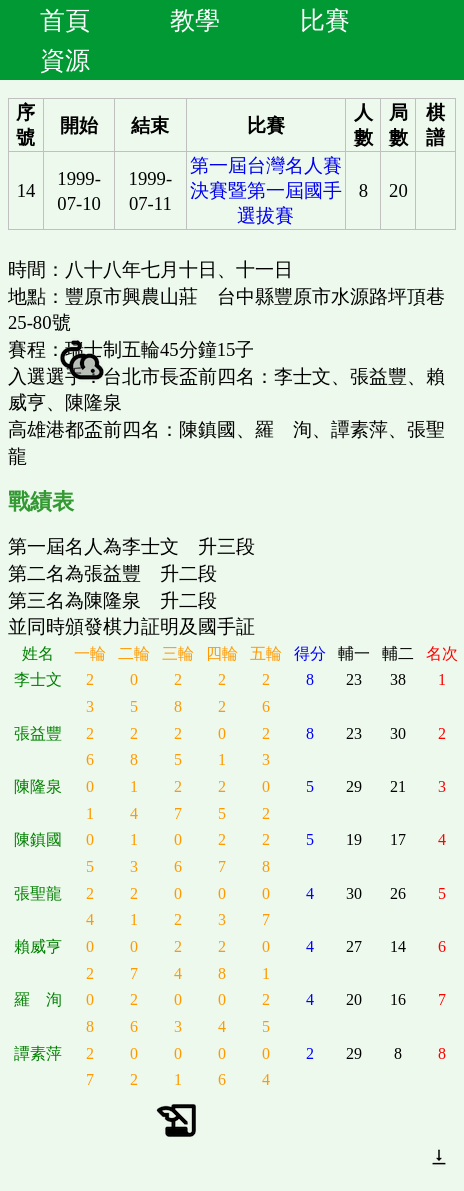 The height and width of the screenshot is (1191, 464). I want to click on request pest control services for rodents, so click(82, 360).